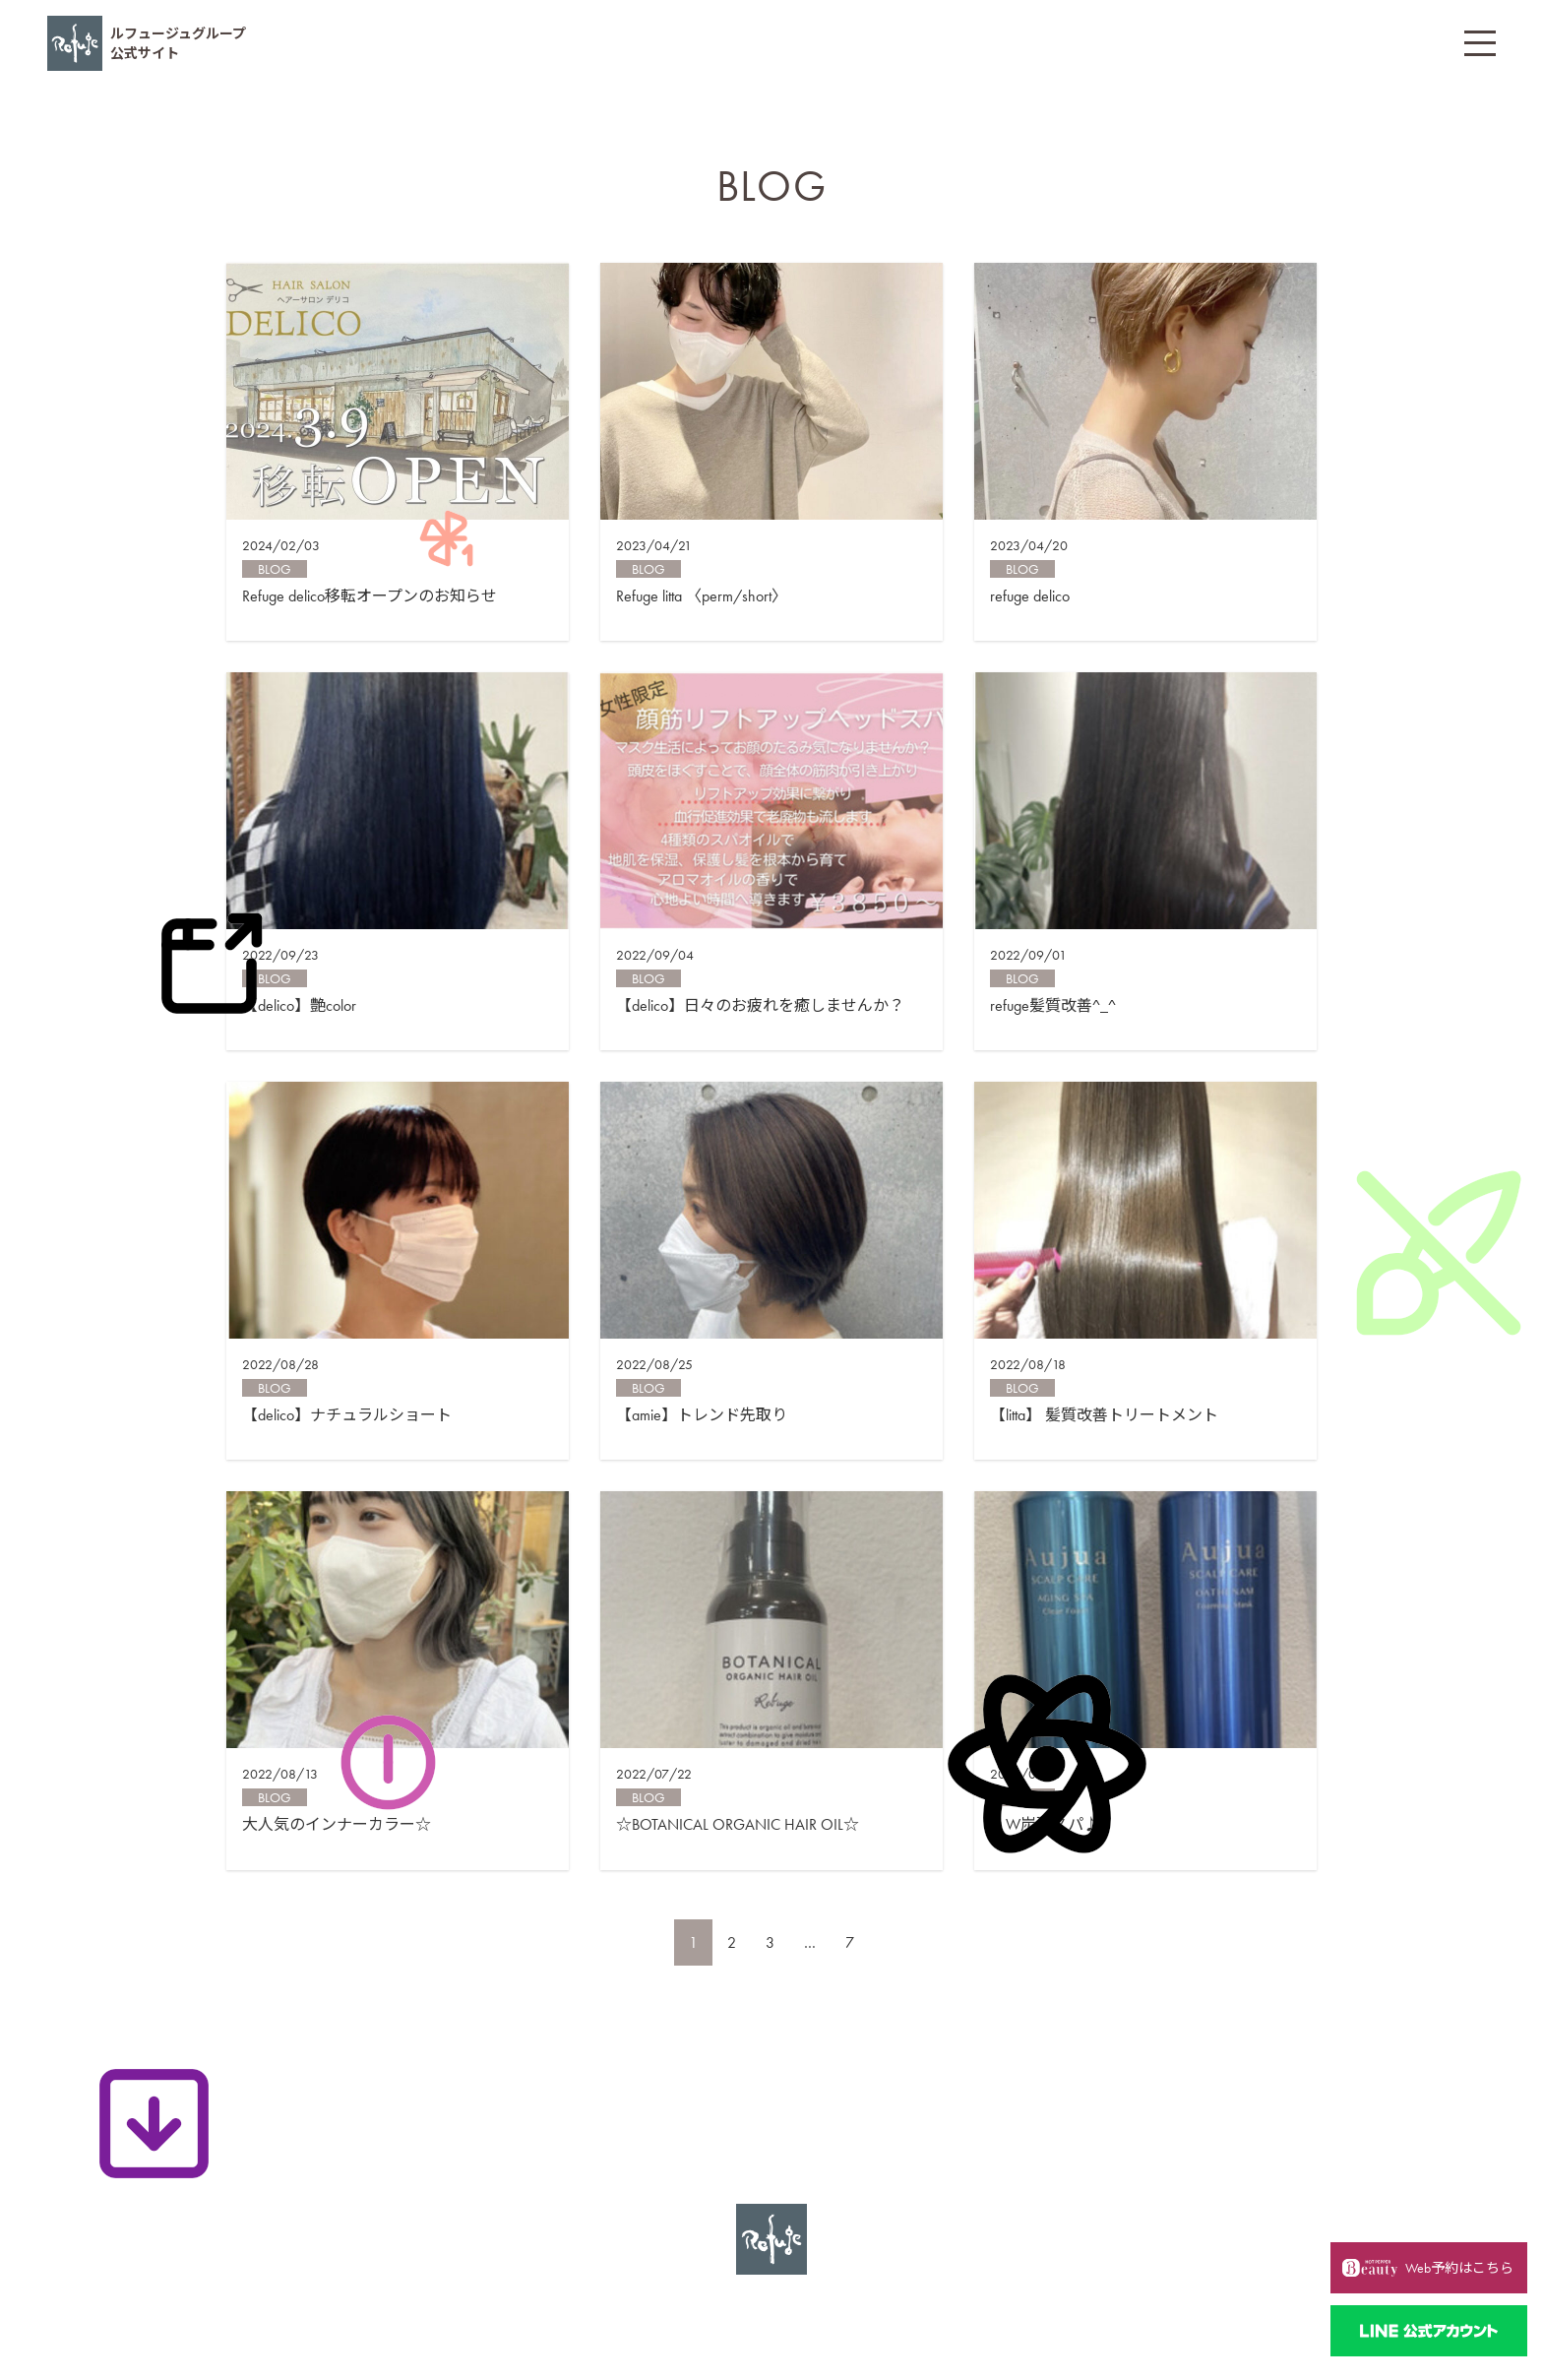  Describe the element at coordinates (209, 966) in the screenshot. I see `maximize browser window to full screen` at that location.